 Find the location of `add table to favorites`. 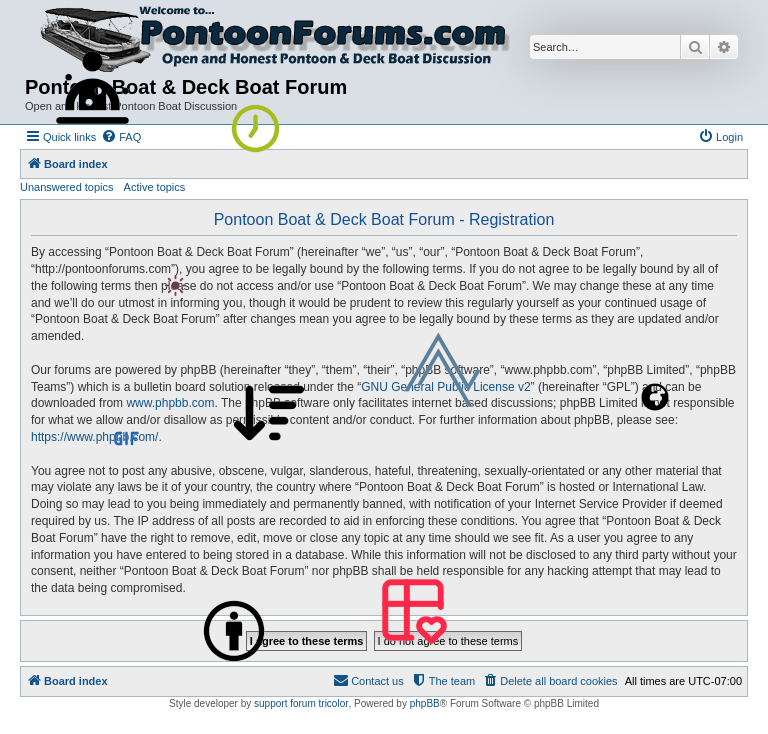

add table to favorites is located at coordinates (413, 610).